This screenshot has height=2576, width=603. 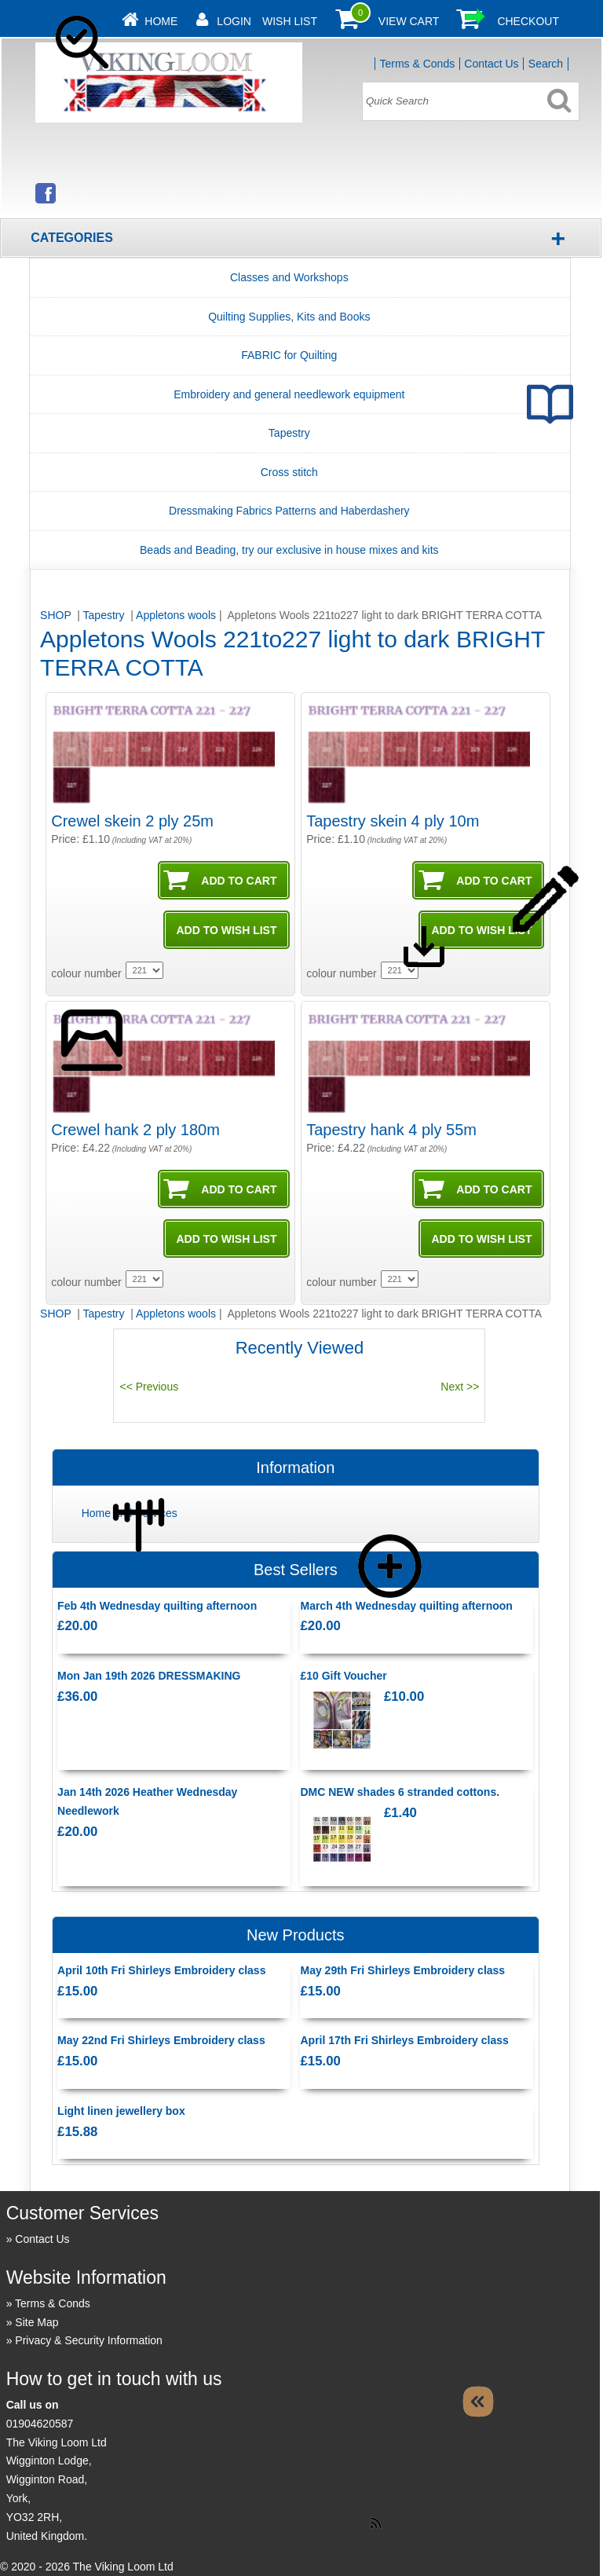 What do you see at coordinates (376, 2523) in the screenshot?
I see `subscribe to RSS feed updates` at bounding box center [376, 2523].